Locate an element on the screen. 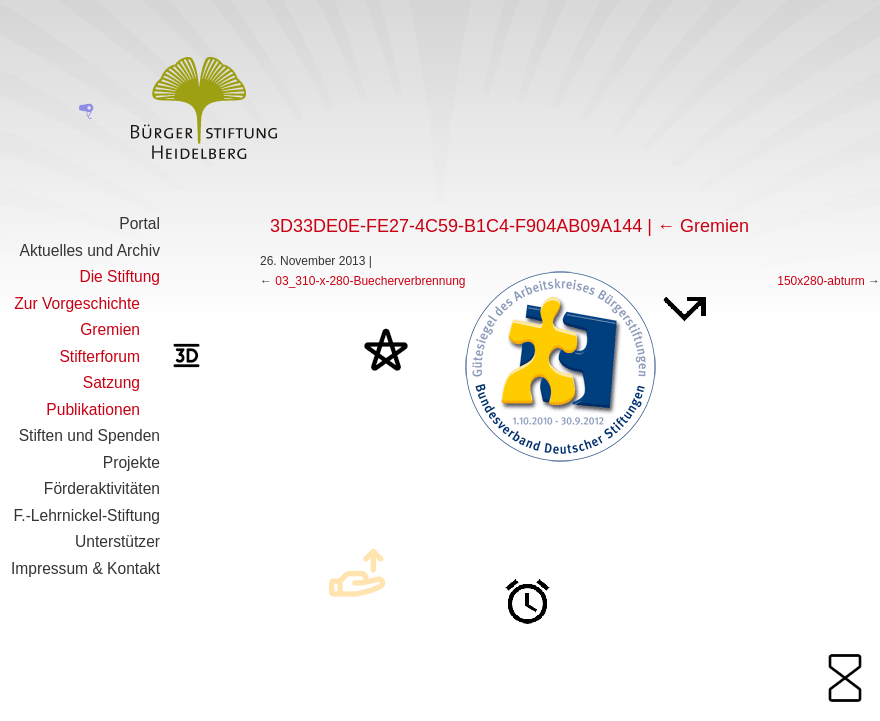  indicates loading or processing in progress is located at coordinates (845, 678).